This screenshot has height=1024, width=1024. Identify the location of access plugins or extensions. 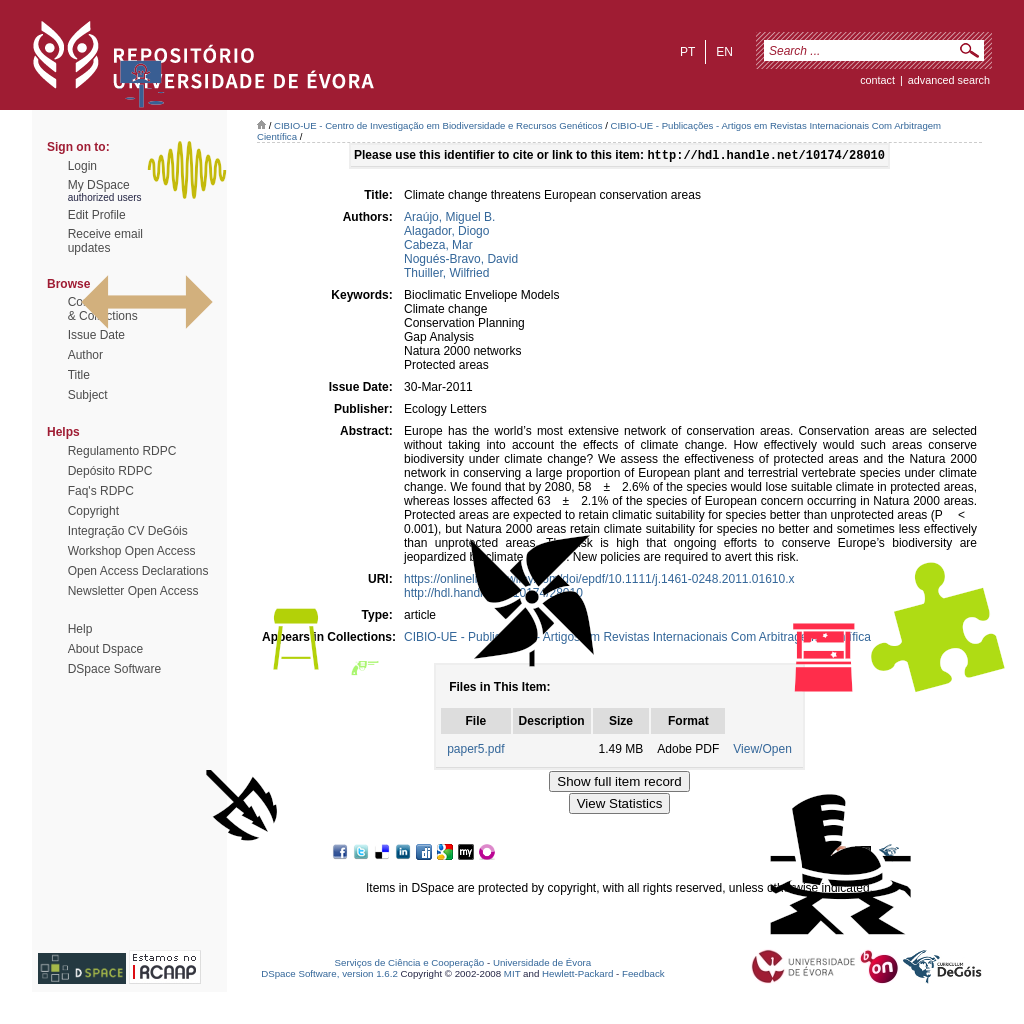
(937, 627).